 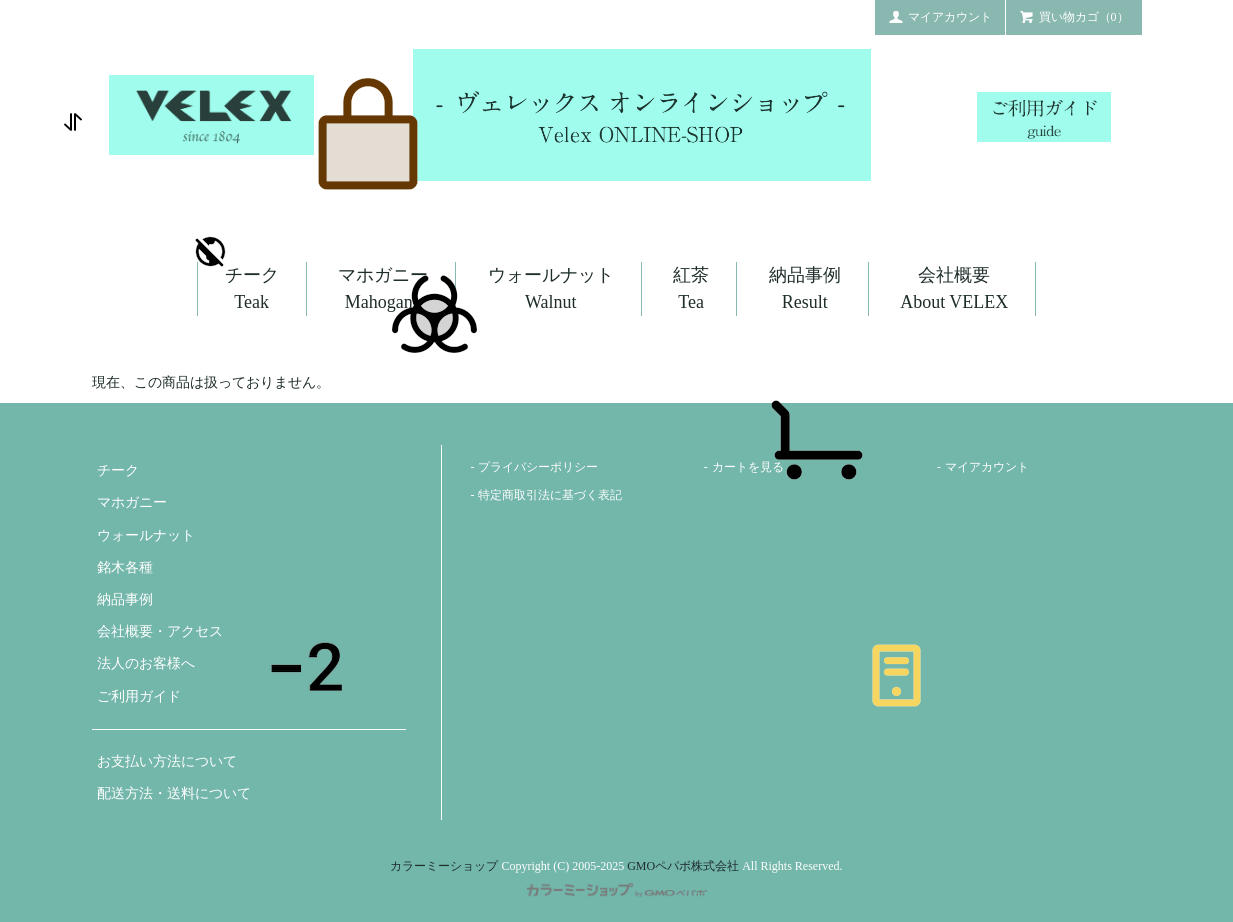 I want to click on transfer data between devices, so click(x=73, y=122).